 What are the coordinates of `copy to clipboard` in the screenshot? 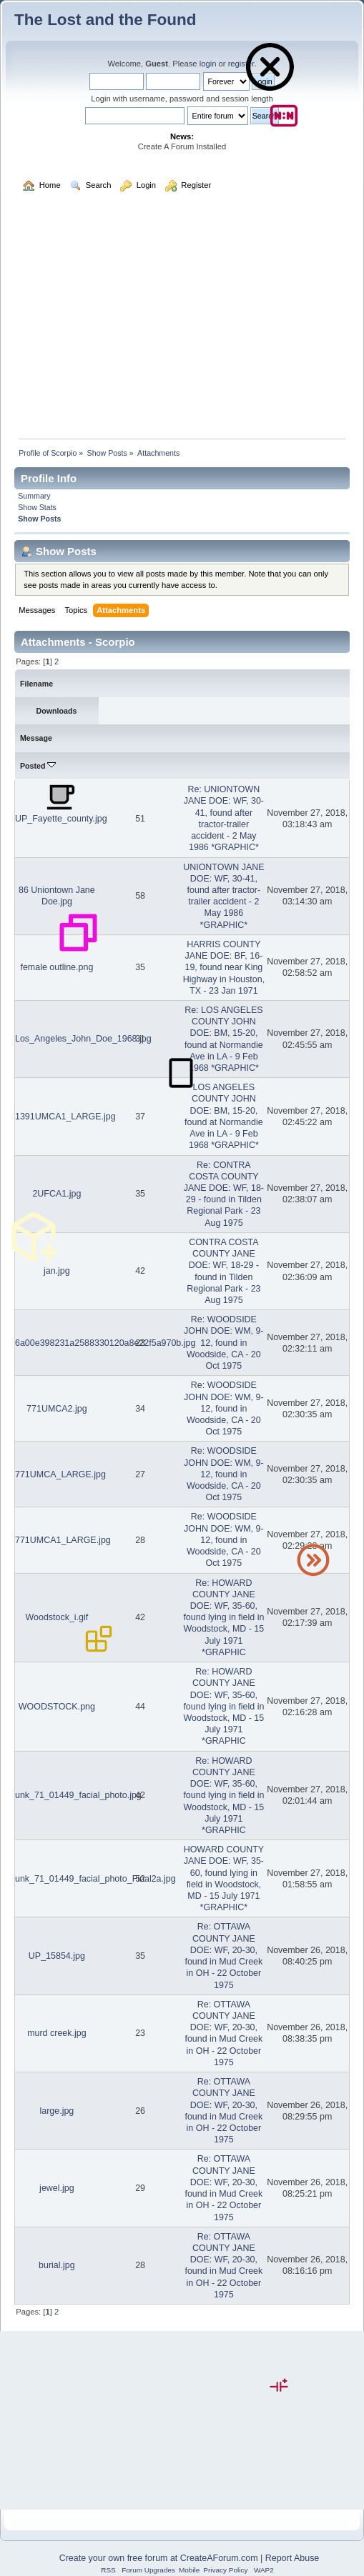 It's located at (78, 932).